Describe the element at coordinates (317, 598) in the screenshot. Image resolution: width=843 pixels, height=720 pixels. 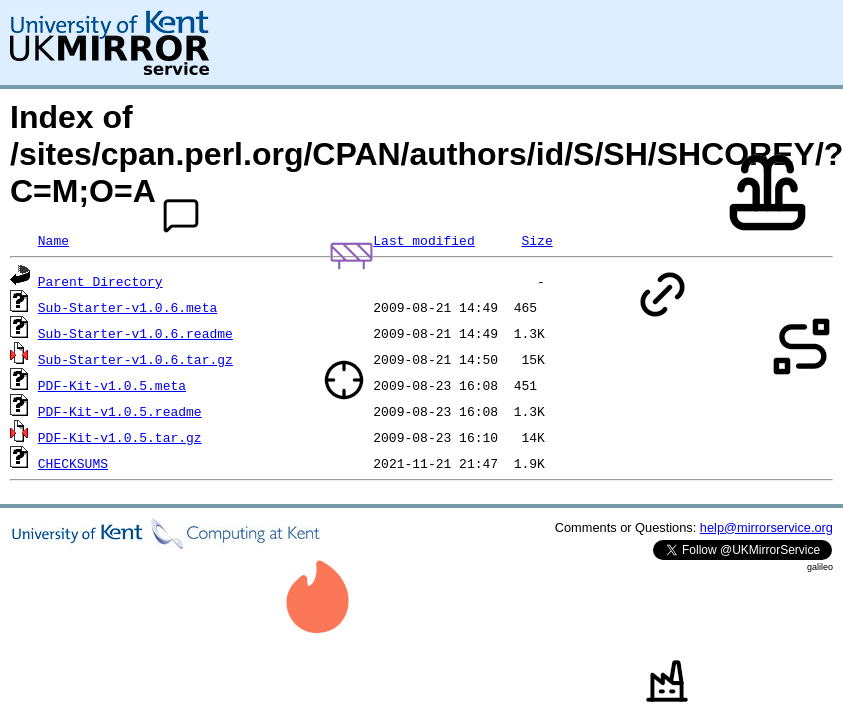
I see `open tinder dating app` at that location.